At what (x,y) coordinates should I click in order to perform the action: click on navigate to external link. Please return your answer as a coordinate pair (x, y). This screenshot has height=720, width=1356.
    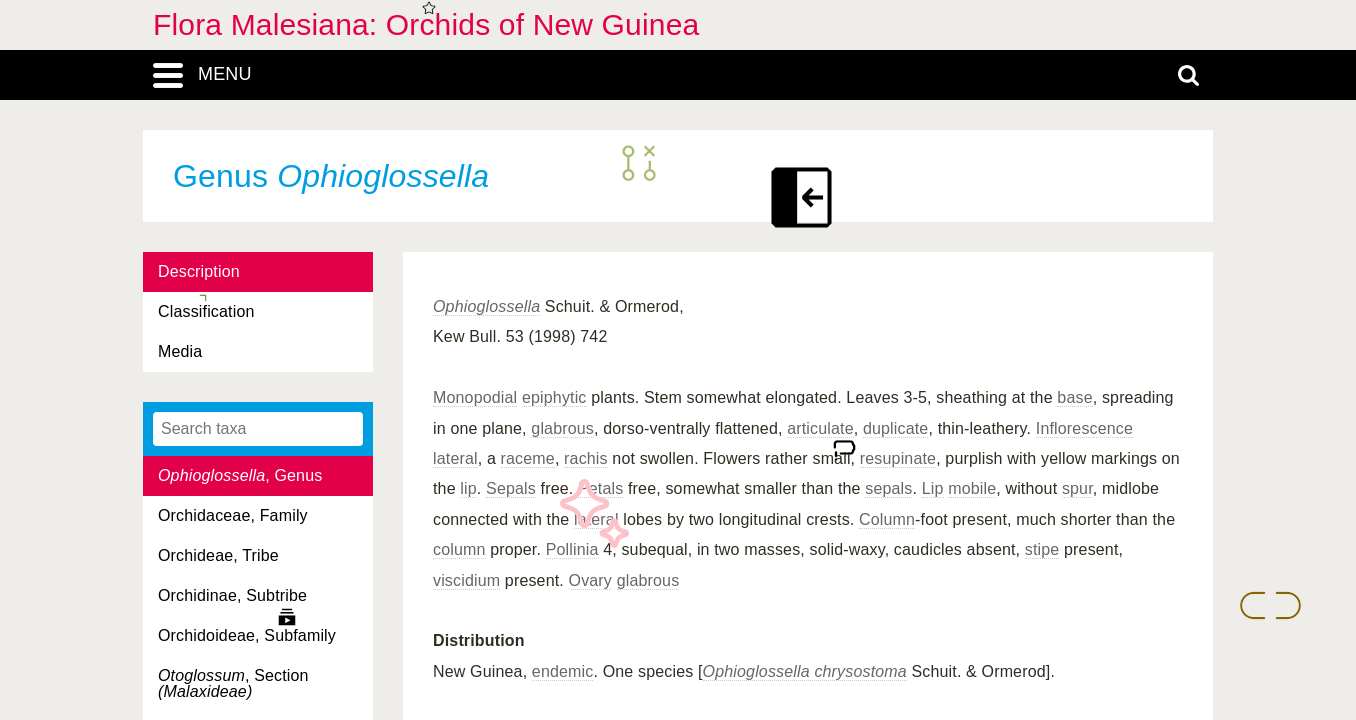
    Looking at the image, I should click on (203, 298).